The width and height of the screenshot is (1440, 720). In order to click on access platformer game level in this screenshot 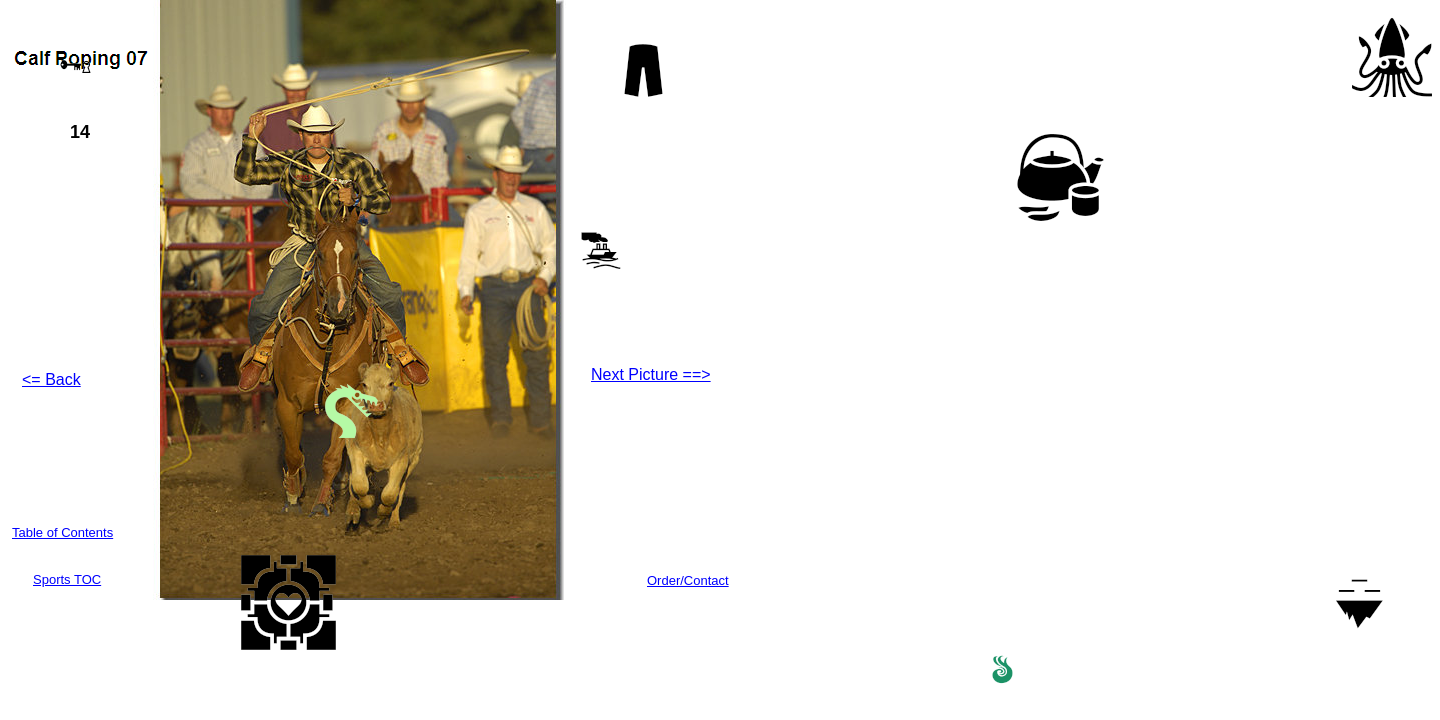, I will do `click(1359, 602)`.